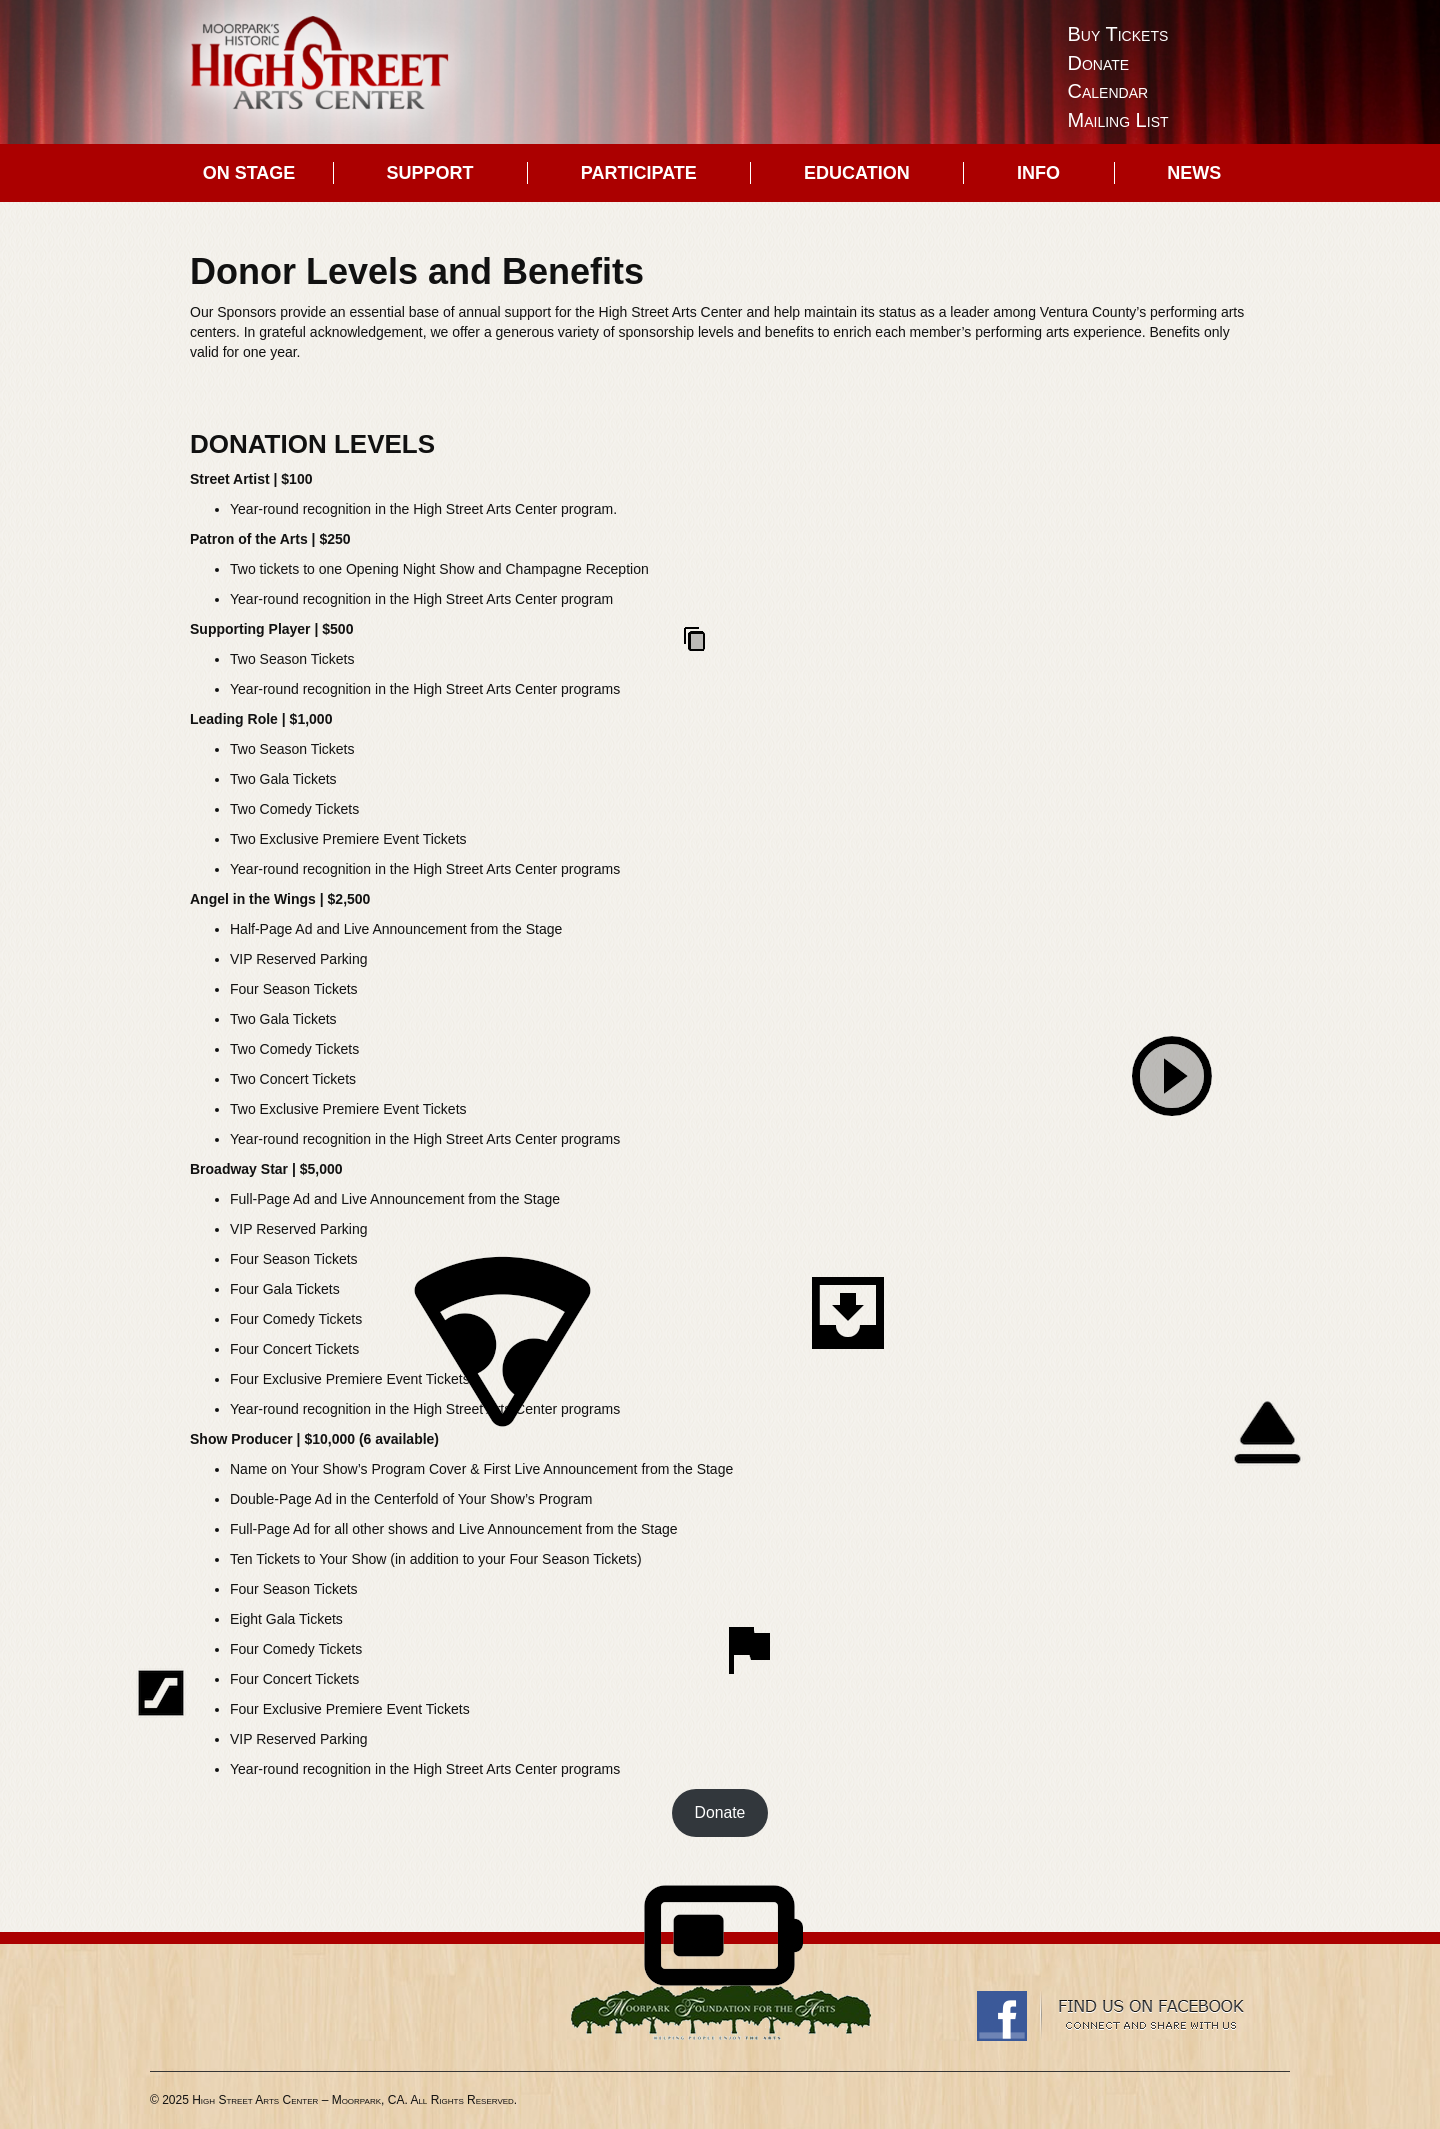  I want to click on eject media or disc, so click(1267, 1430).